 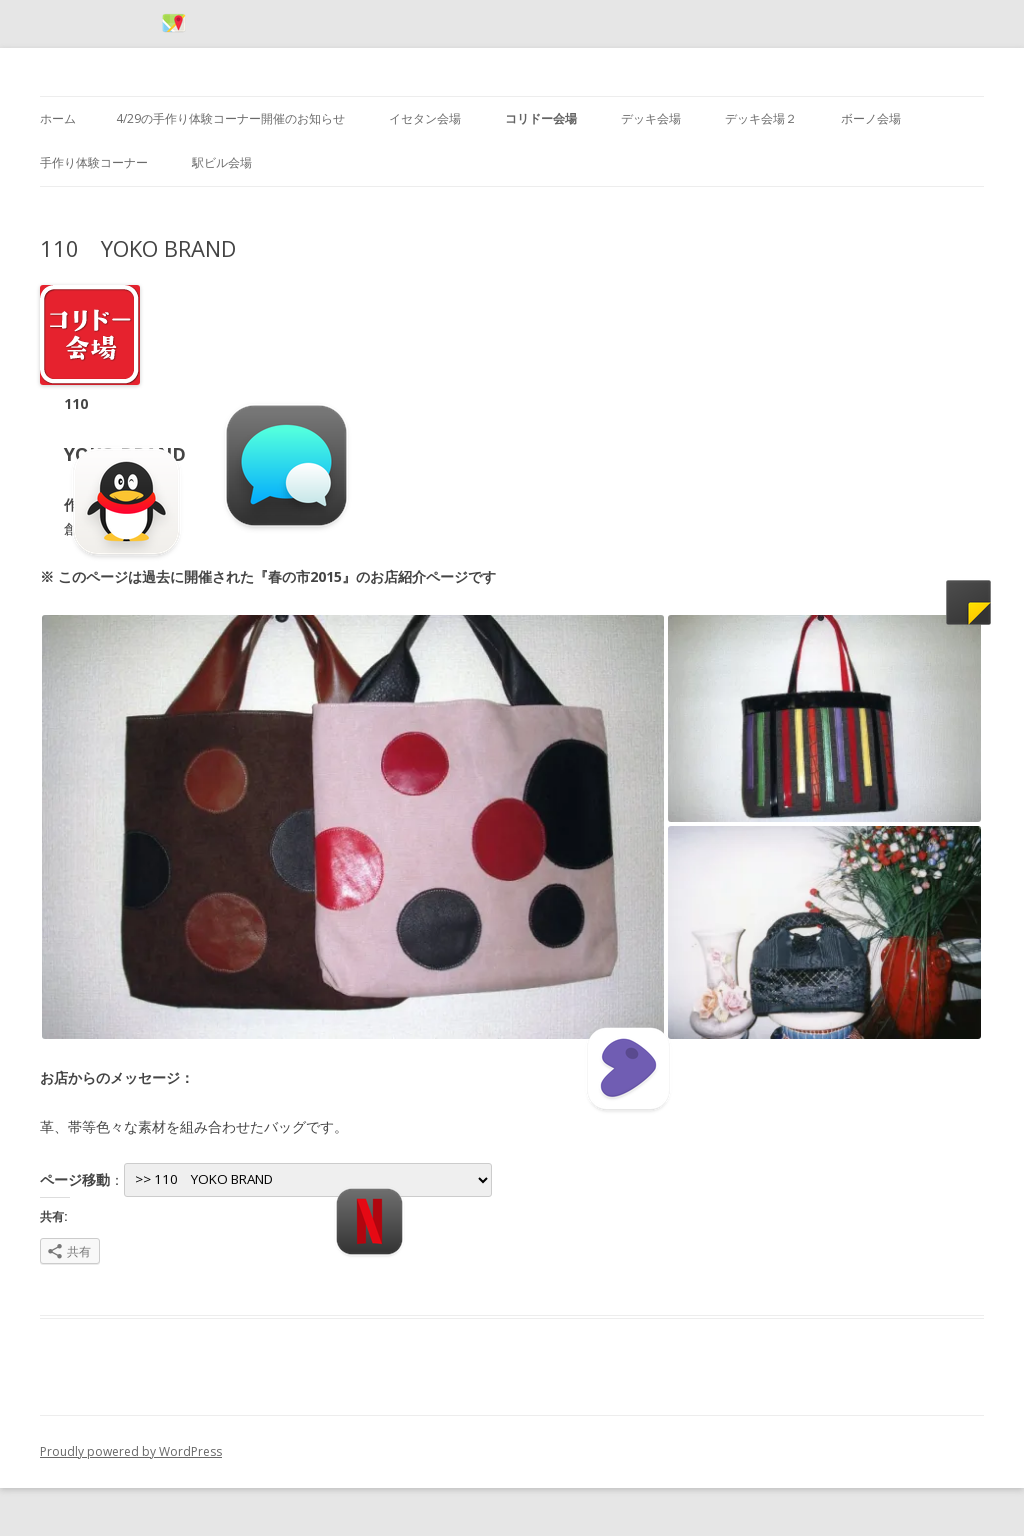 What do you see at coordinates (968, 602) in the screenshot?
I see `open sticky notes app` at bounding box center [968, 602].